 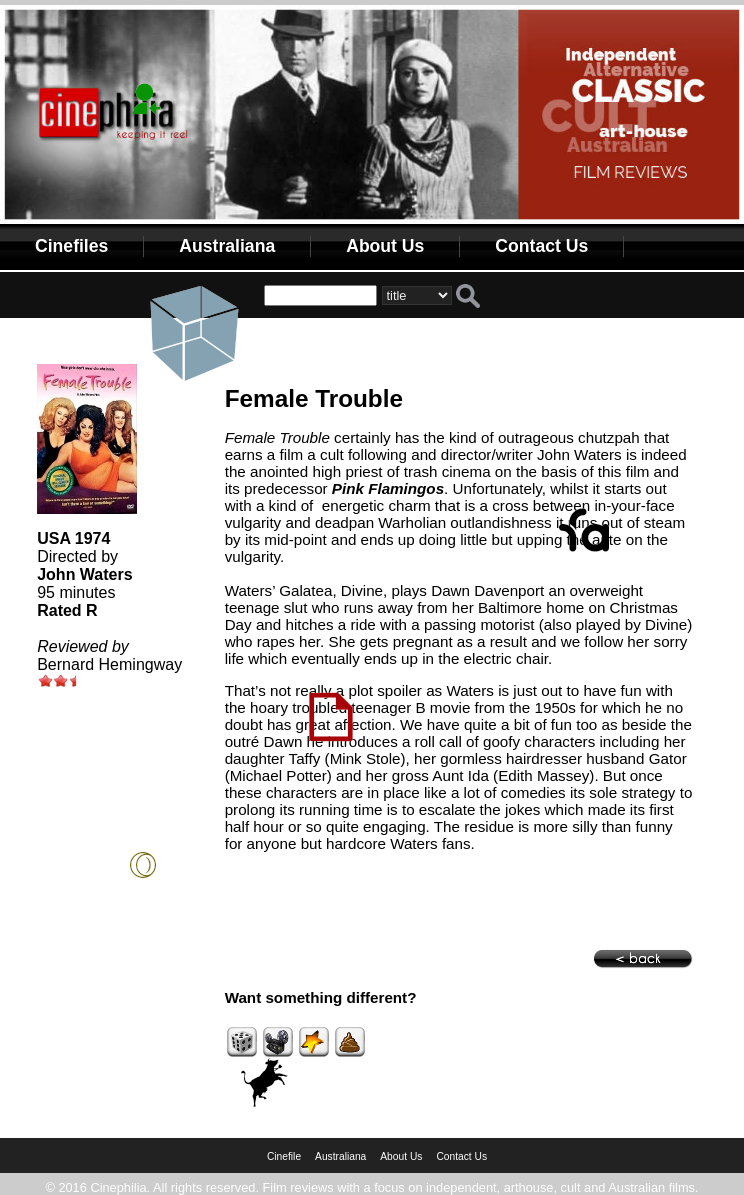 I want to click on incoming user request or invitation, so click(x=144, y=99).